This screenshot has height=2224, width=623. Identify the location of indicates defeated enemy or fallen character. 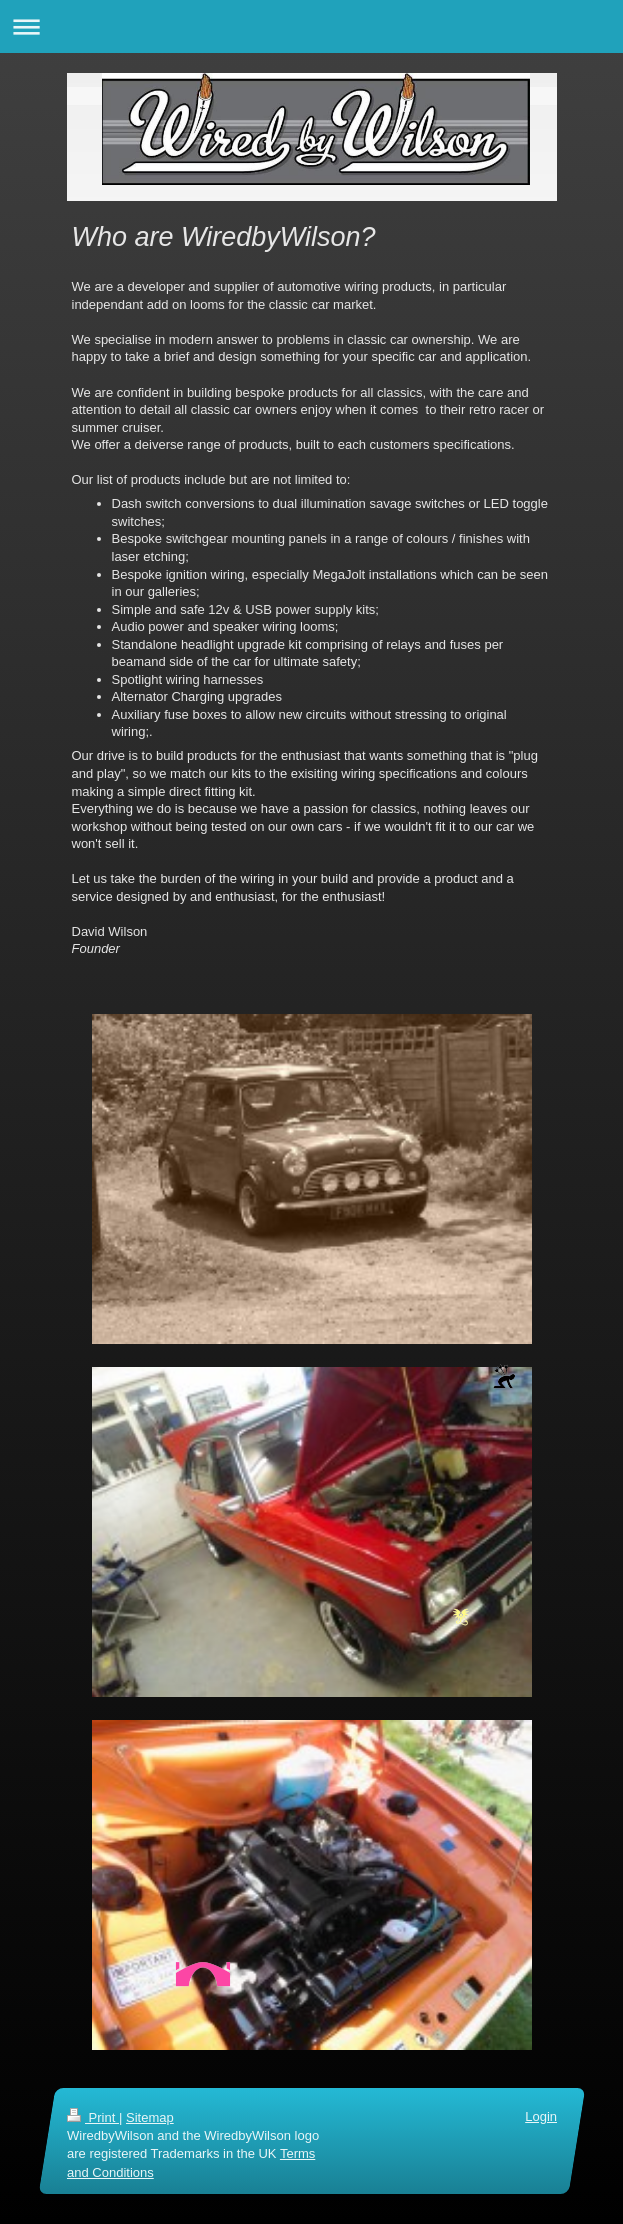
(504, 1376).